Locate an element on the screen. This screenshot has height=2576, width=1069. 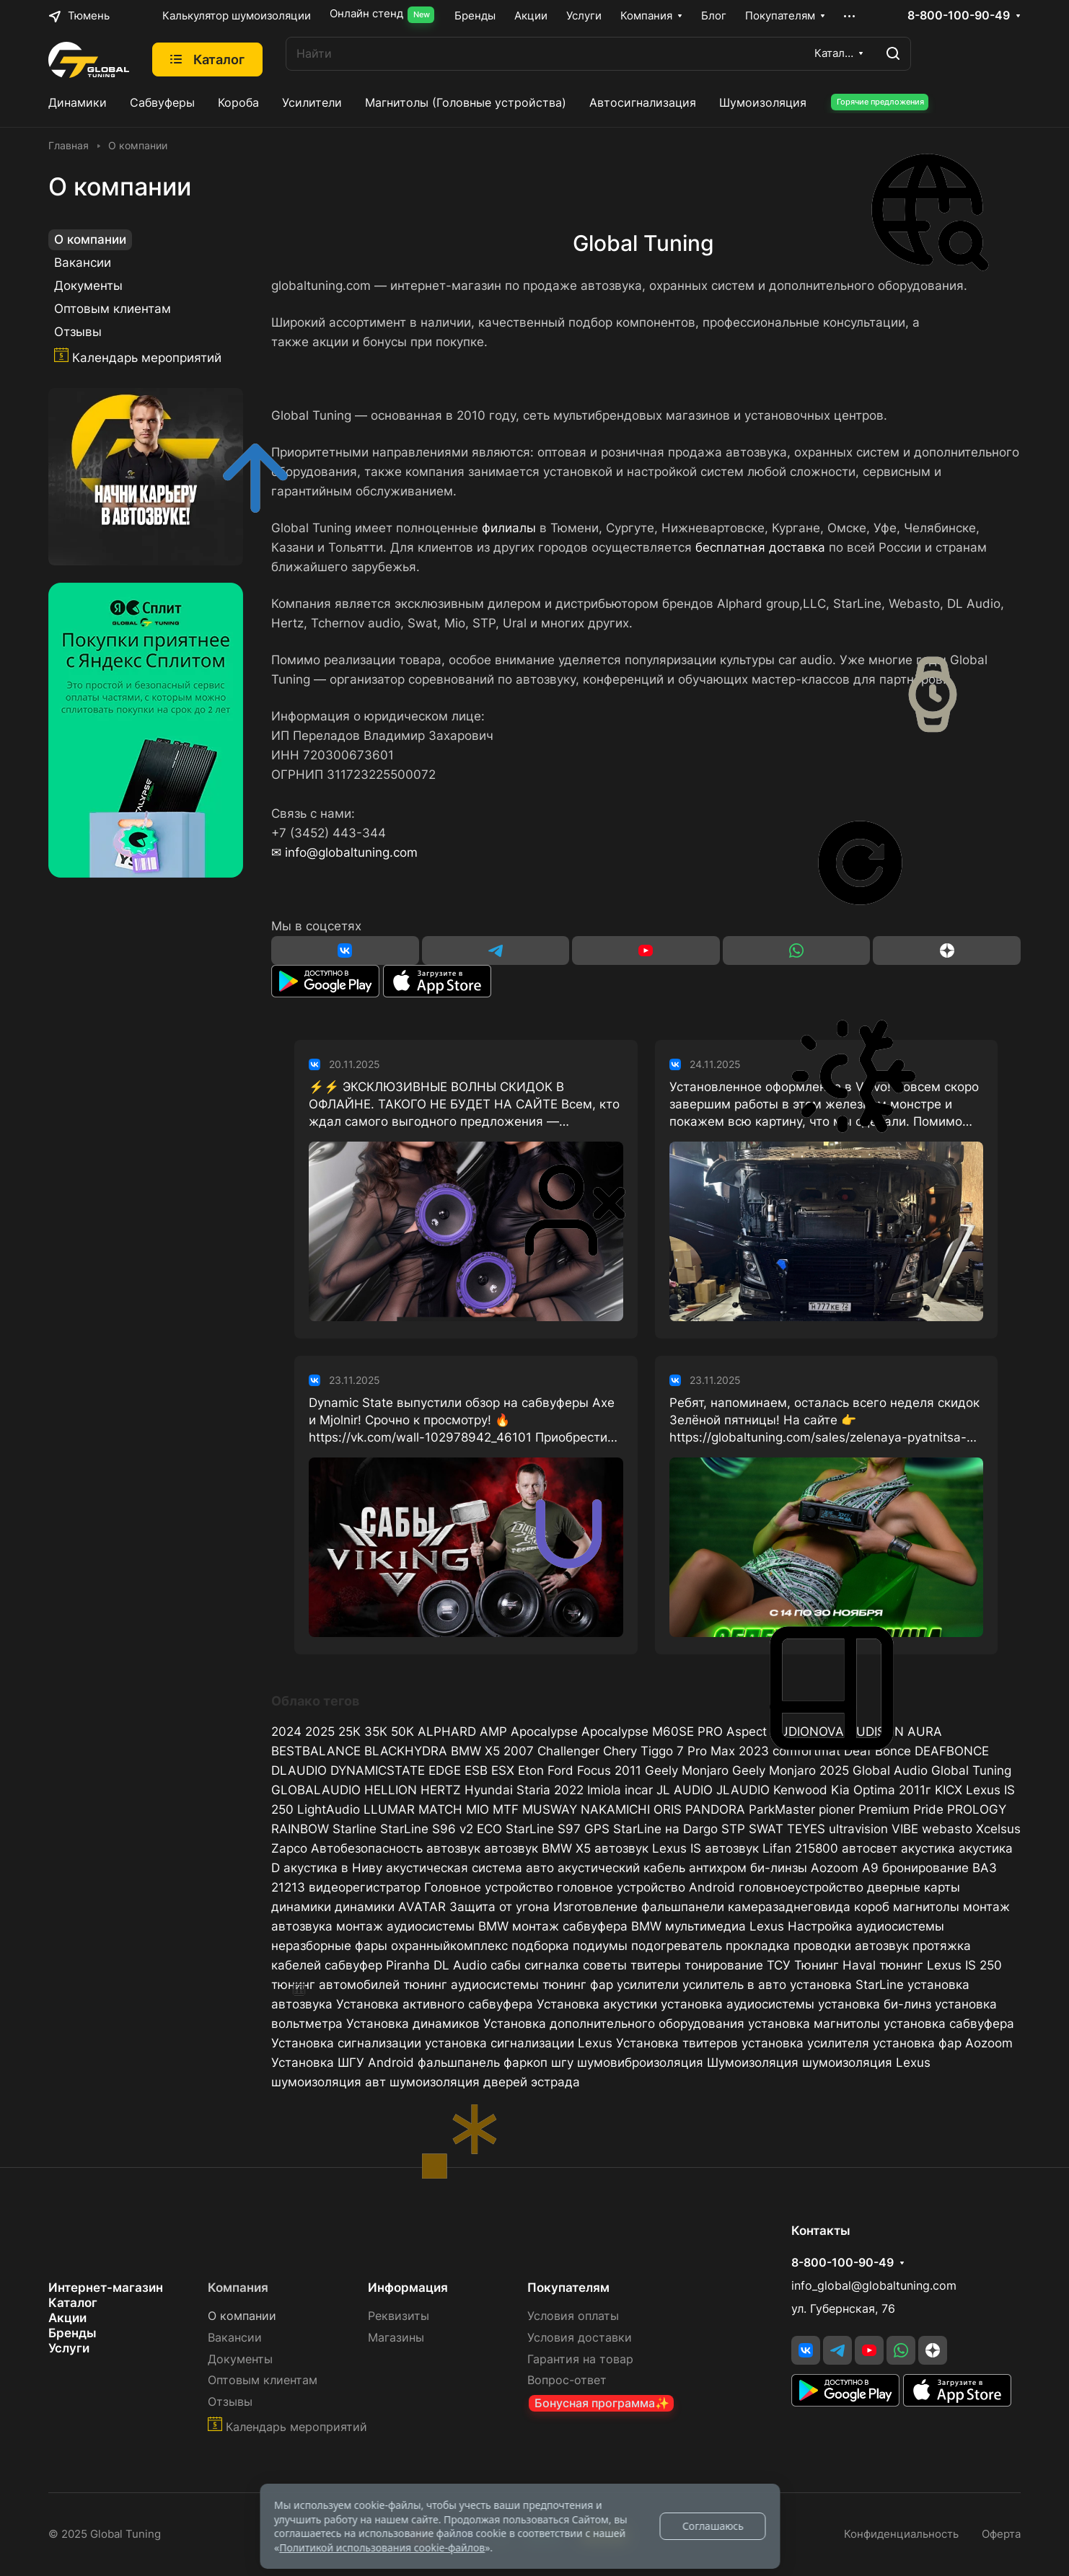
view watch or wearable device settings is located at coordinates (933, 694).